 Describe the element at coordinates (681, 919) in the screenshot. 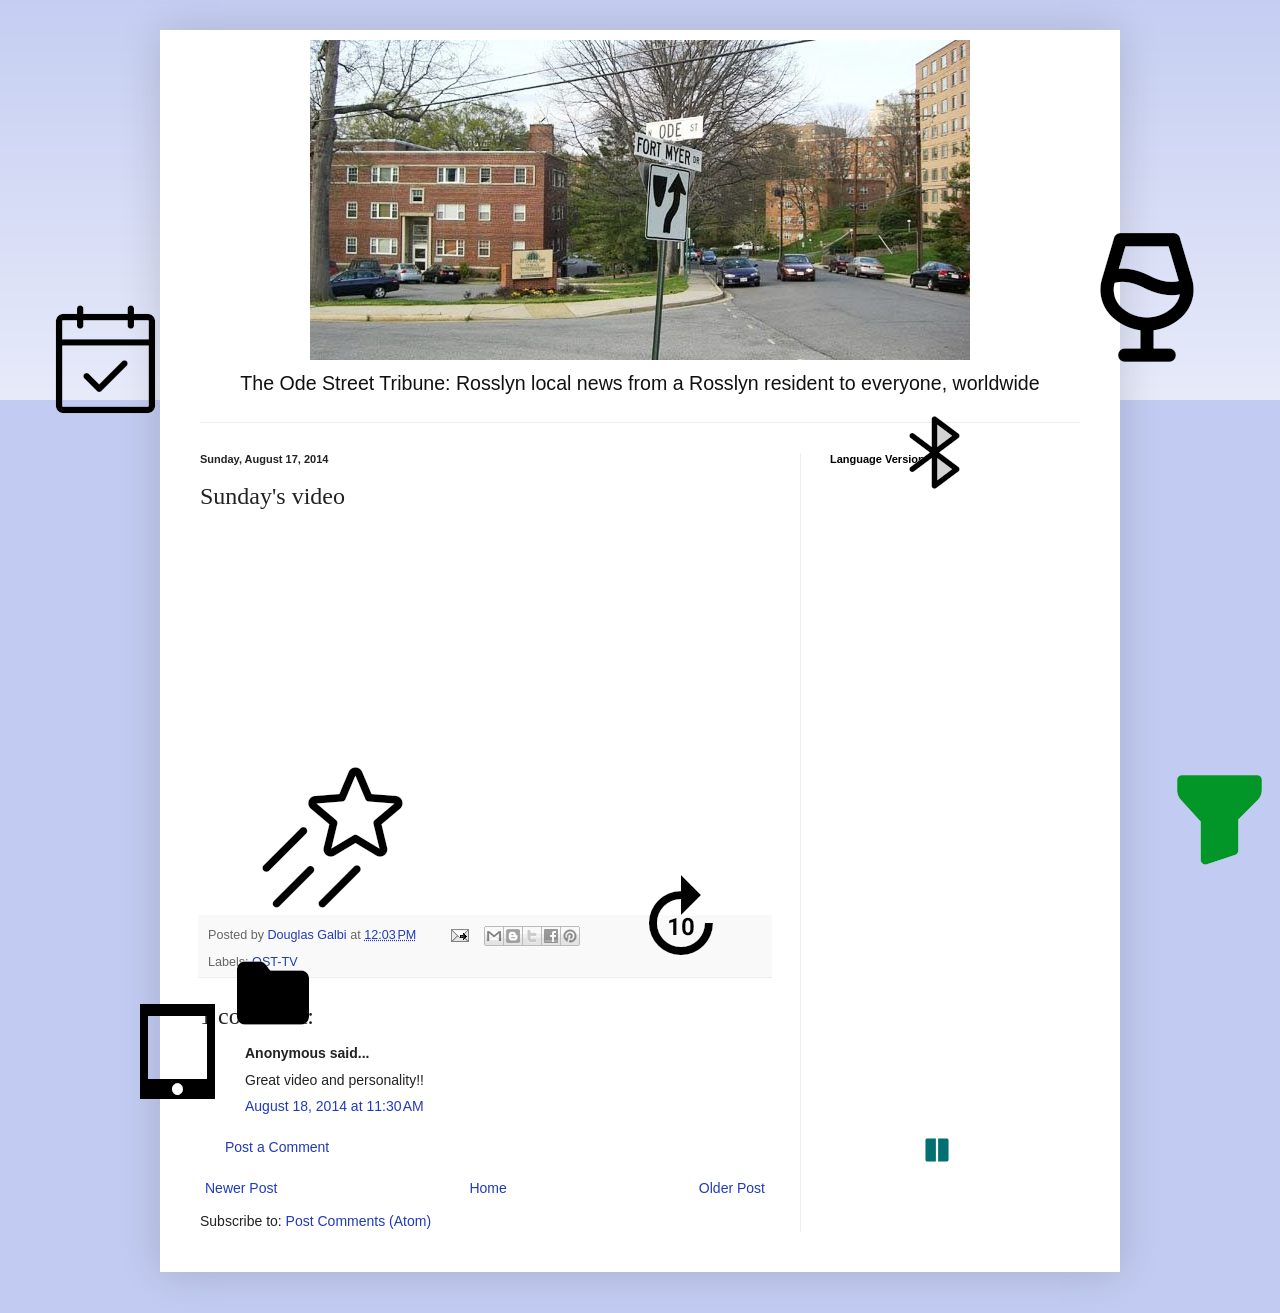

I see `skip forward 10 seconds in media playback` at that location.